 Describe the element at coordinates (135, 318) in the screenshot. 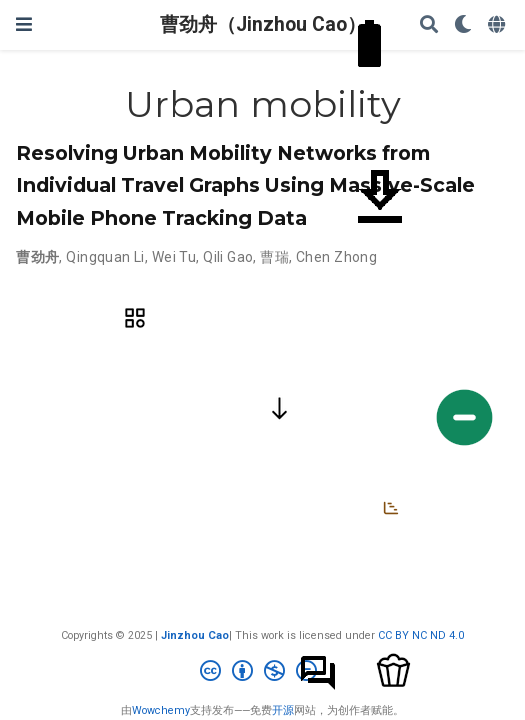

I see `browse categories or sections` at that location.